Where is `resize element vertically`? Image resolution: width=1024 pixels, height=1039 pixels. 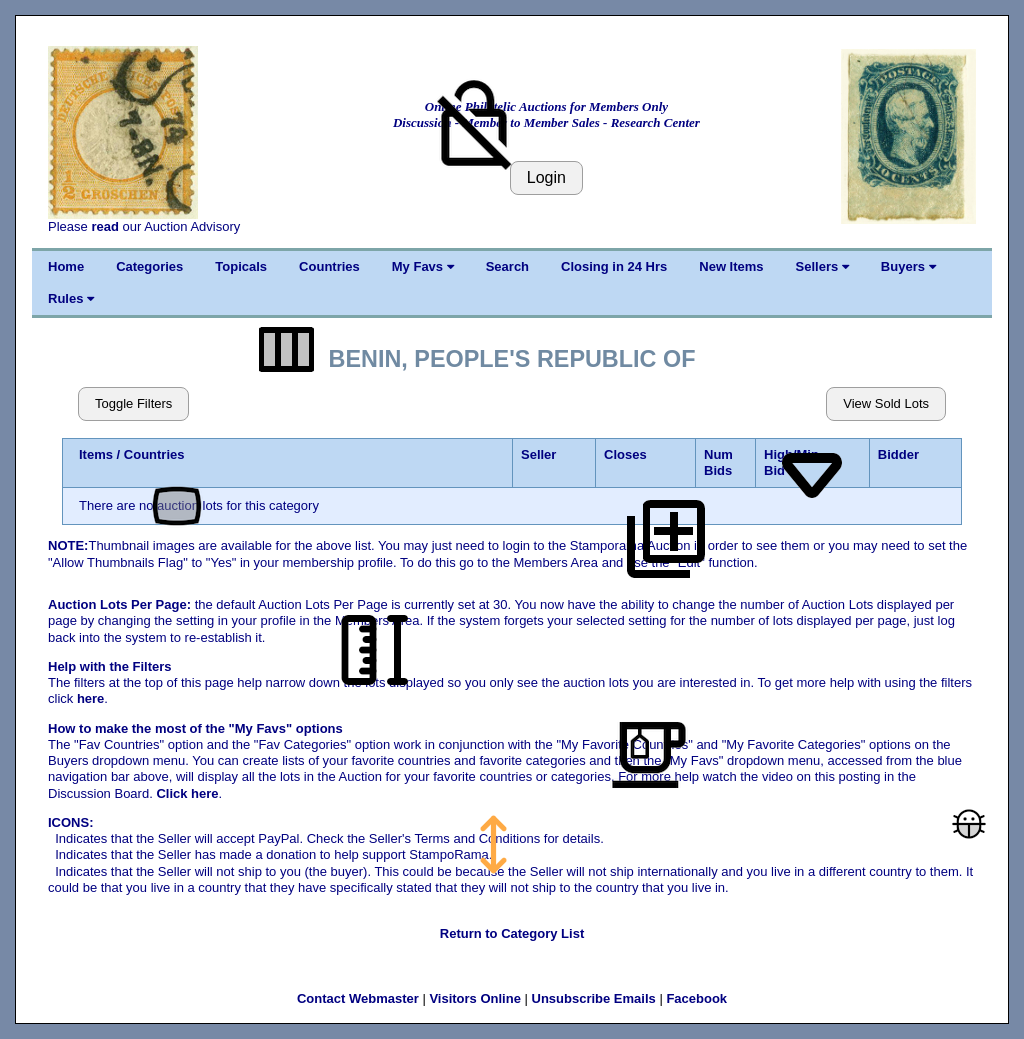 resize element vertically is located at coordinates (493, 844).